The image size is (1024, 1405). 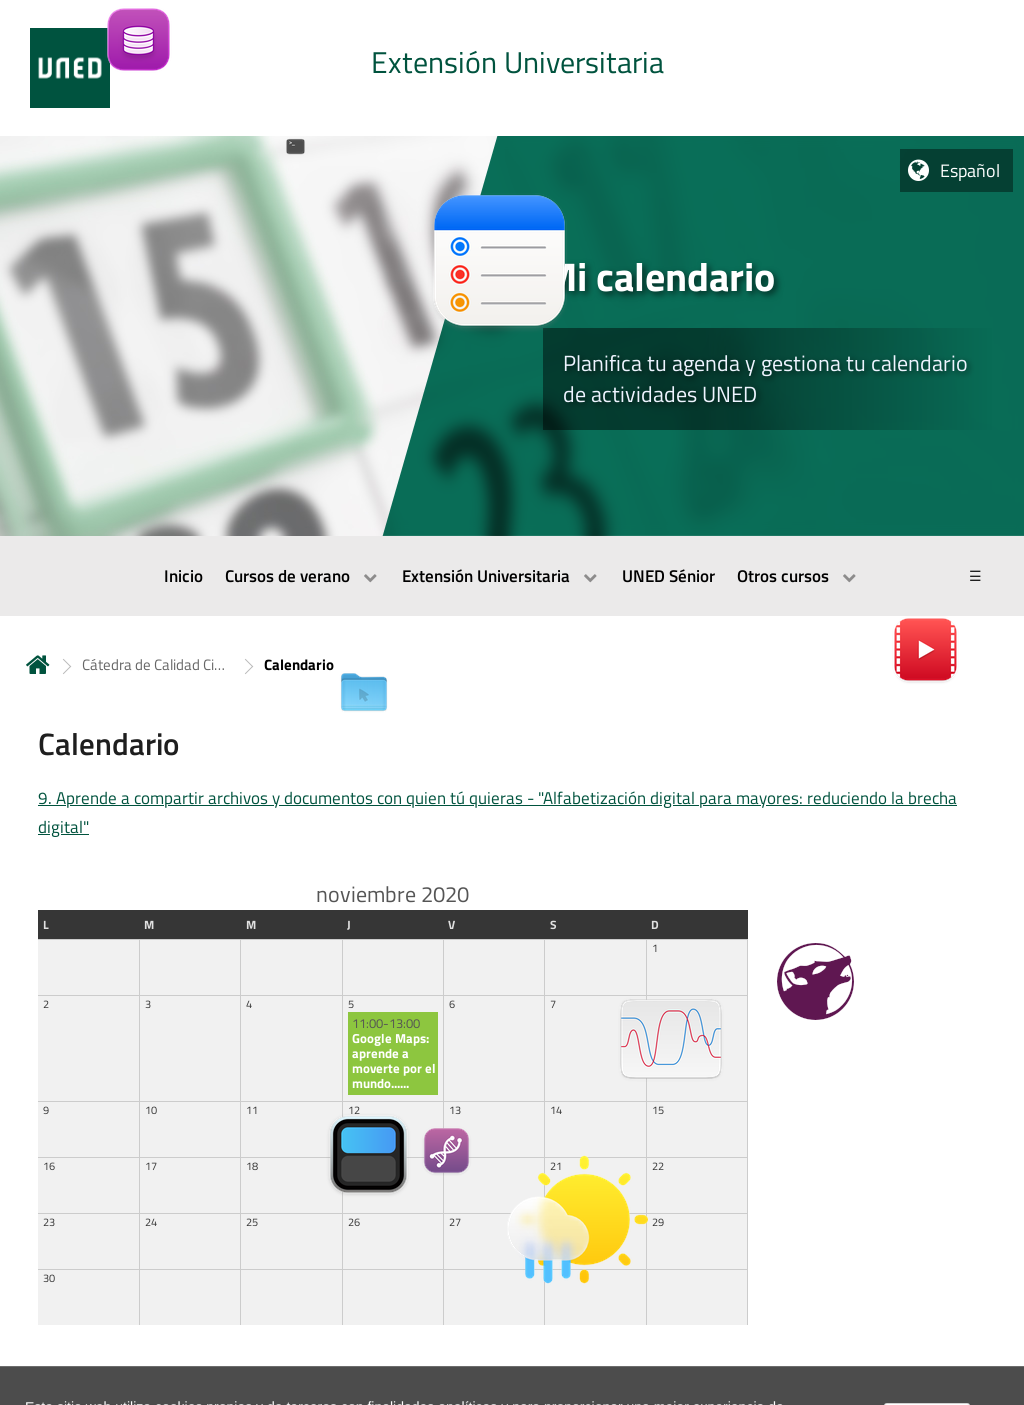 I want to click on open amarok music player, so click(x=815, y=981).